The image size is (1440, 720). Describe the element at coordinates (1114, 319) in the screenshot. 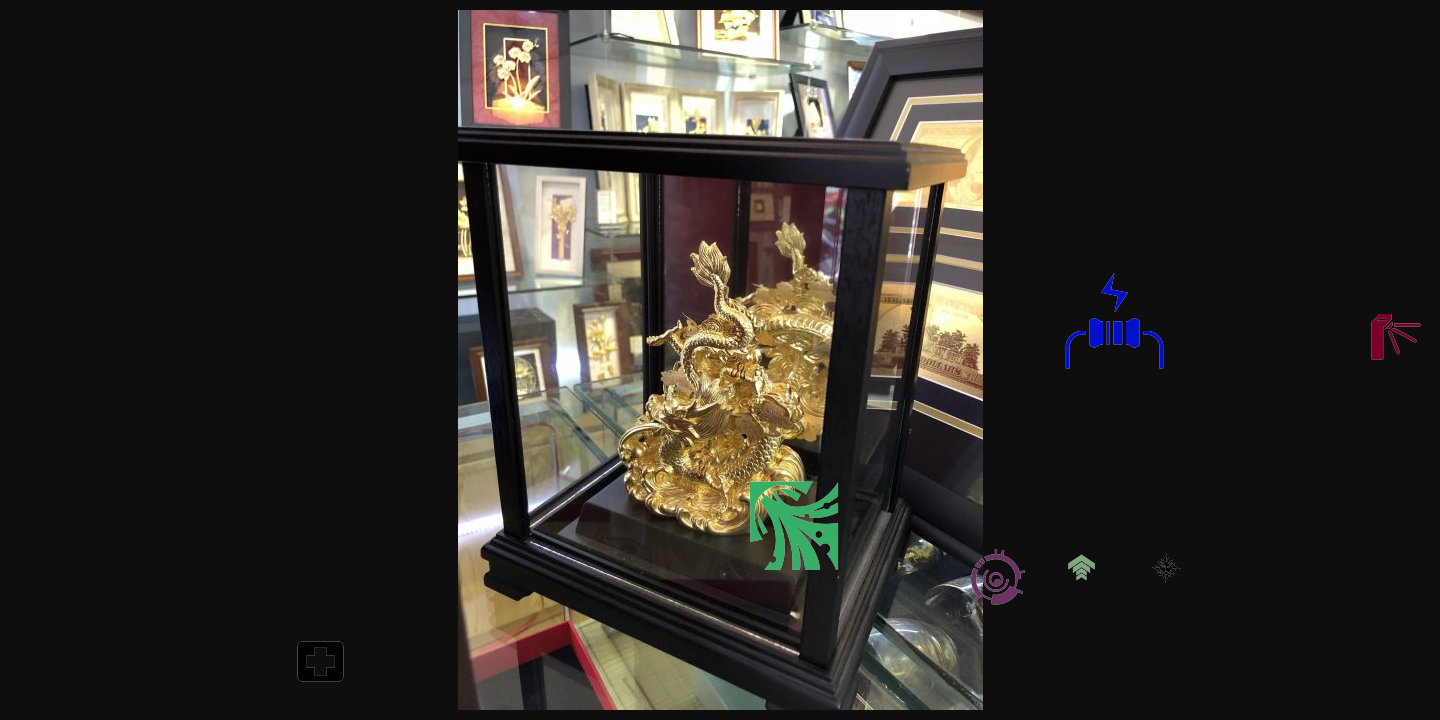

I see `indicates electrical resistance or interrupted current flow` at that location.